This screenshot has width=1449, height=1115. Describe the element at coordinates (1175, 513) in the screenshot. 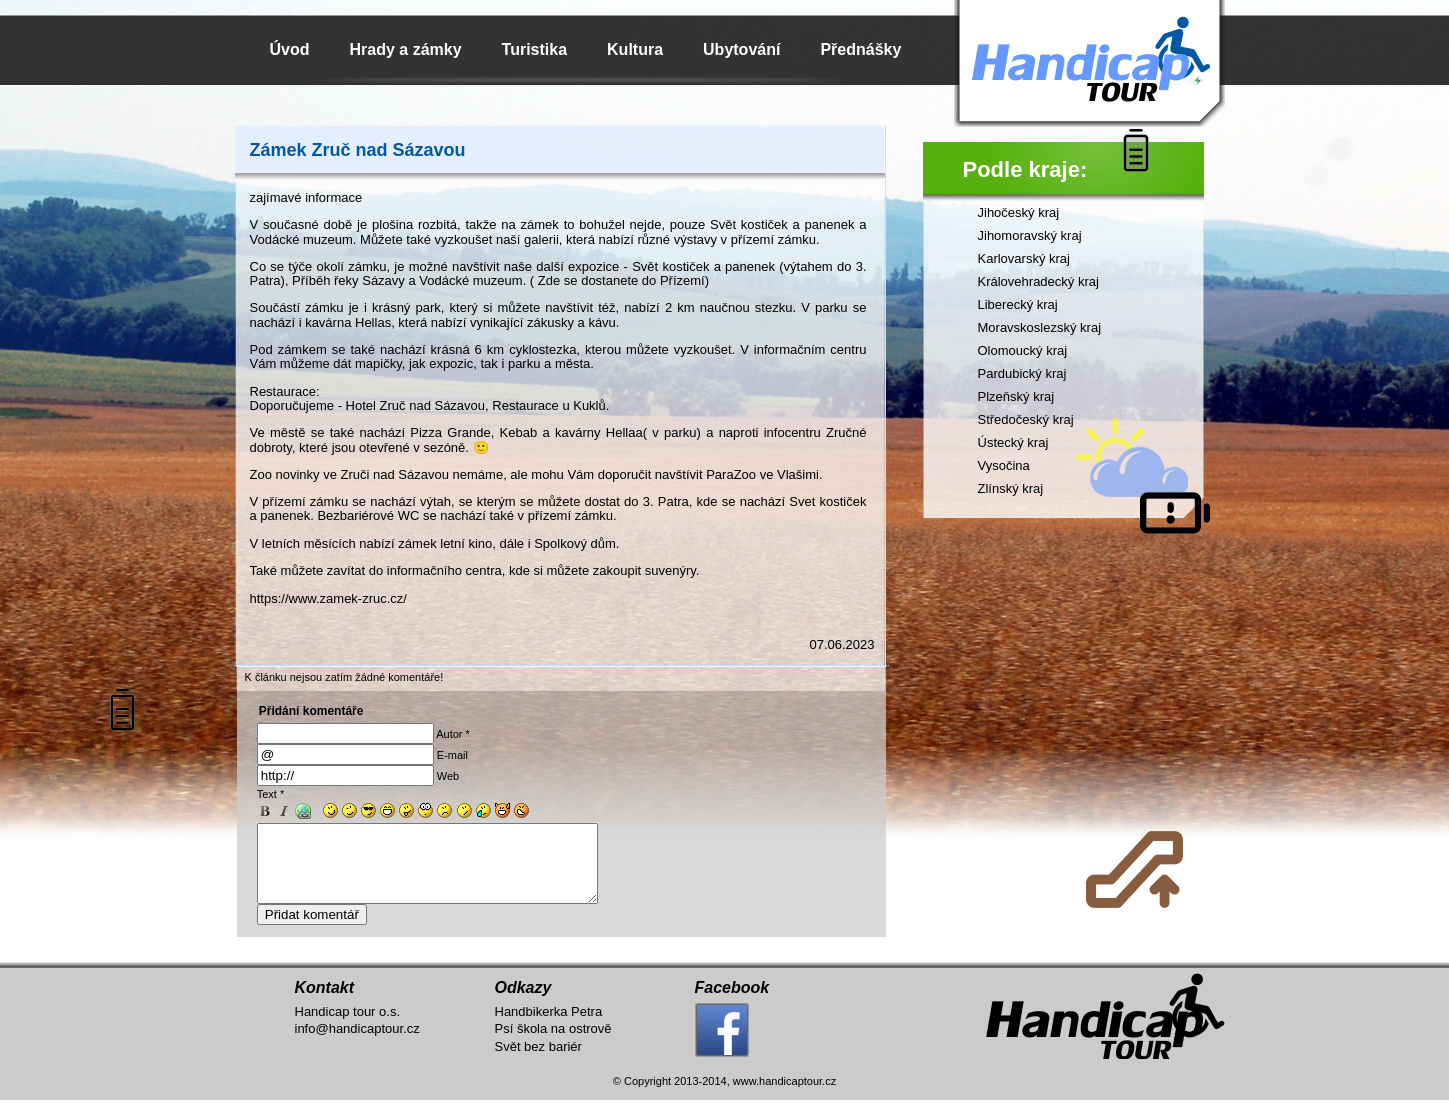

I see `indicates low battery warning` at that location.